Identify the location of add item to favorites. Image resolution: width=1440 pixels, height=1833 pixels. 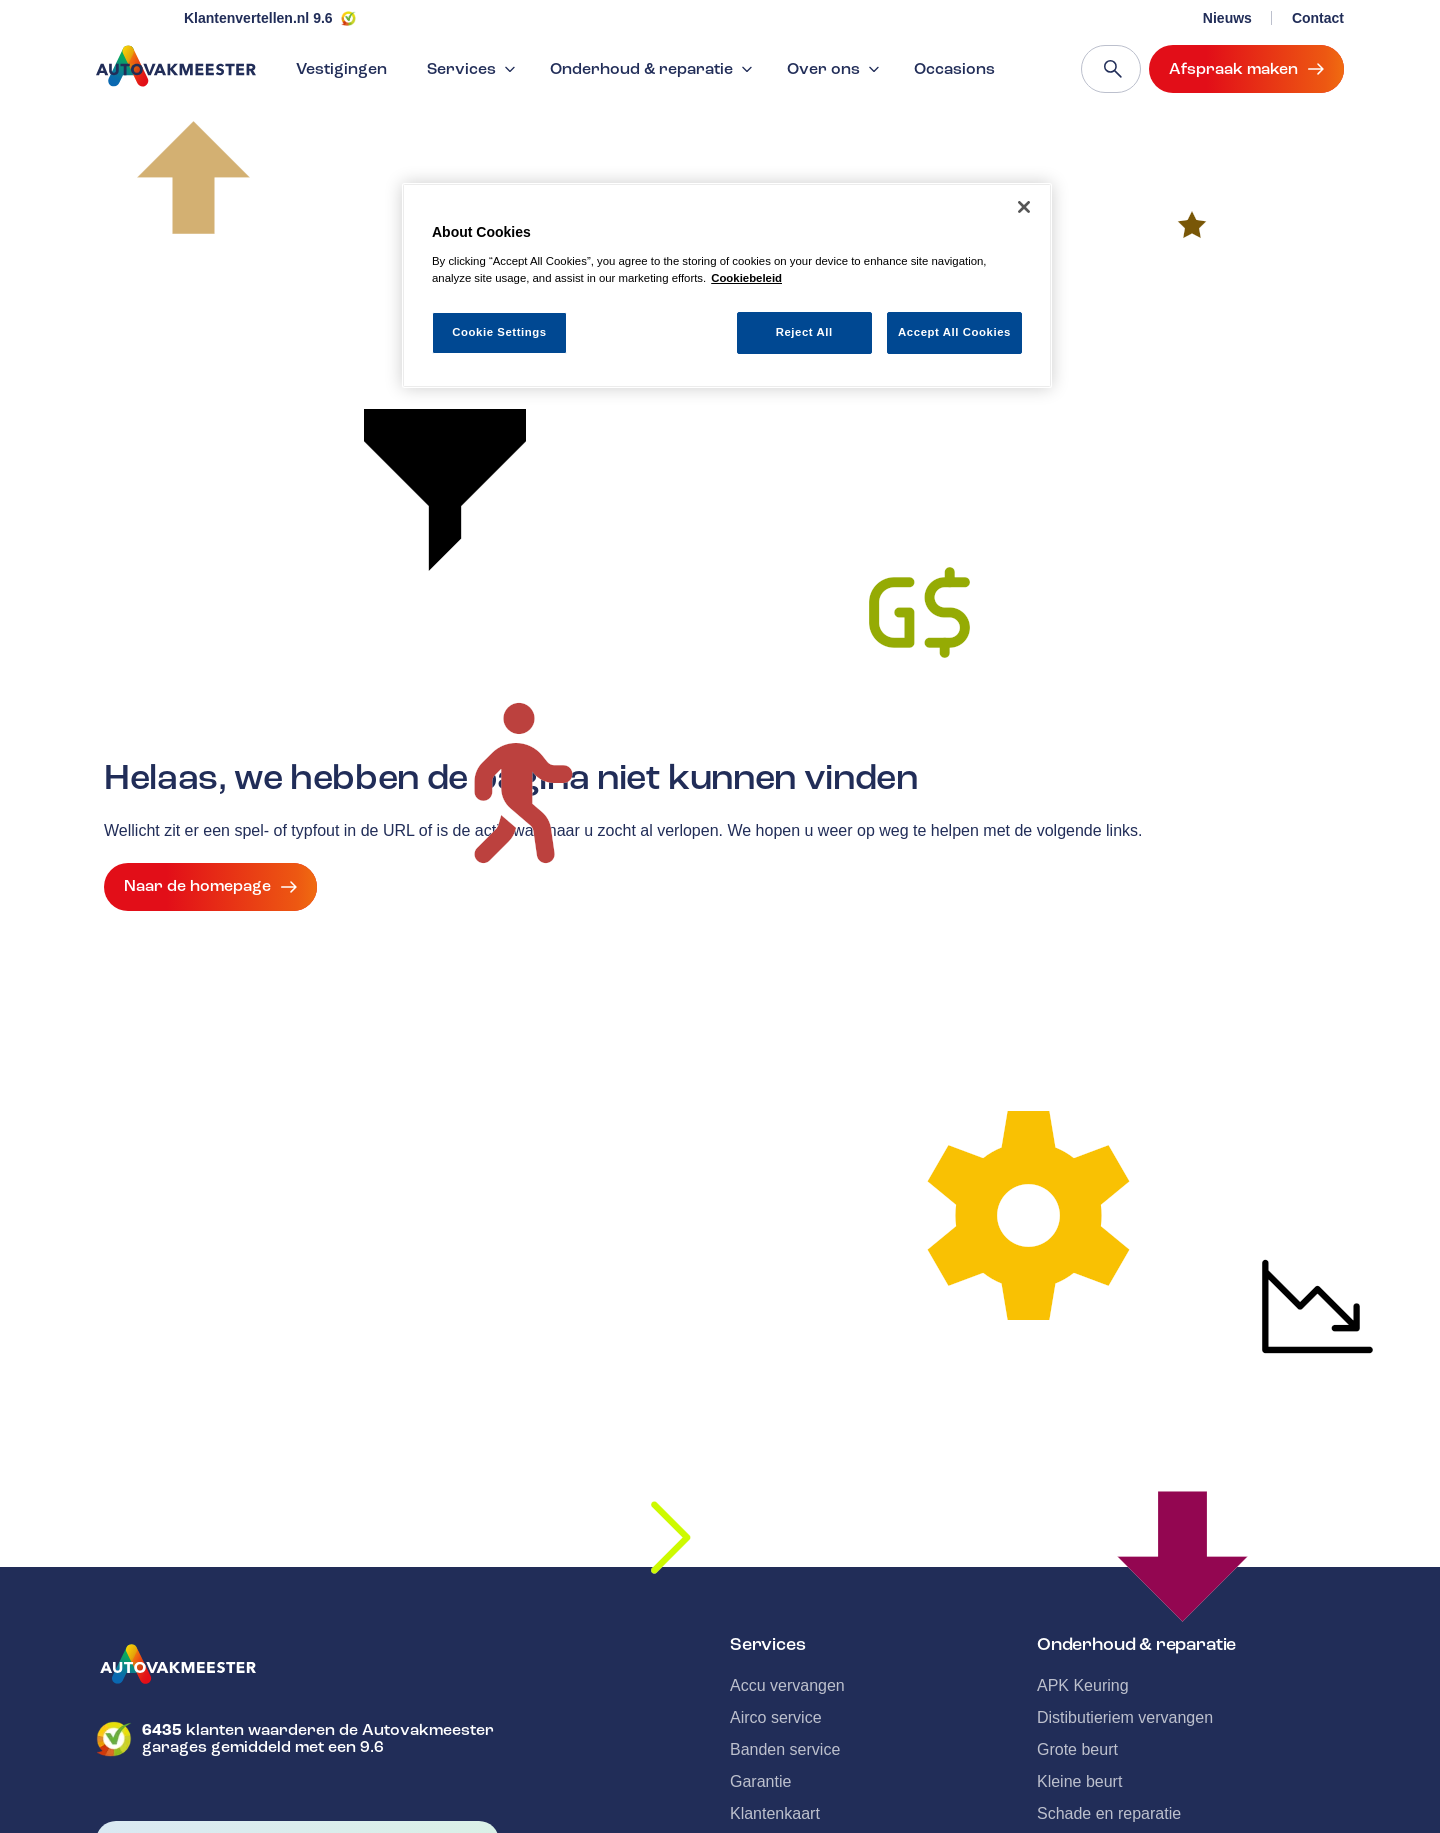
(1192, 226).